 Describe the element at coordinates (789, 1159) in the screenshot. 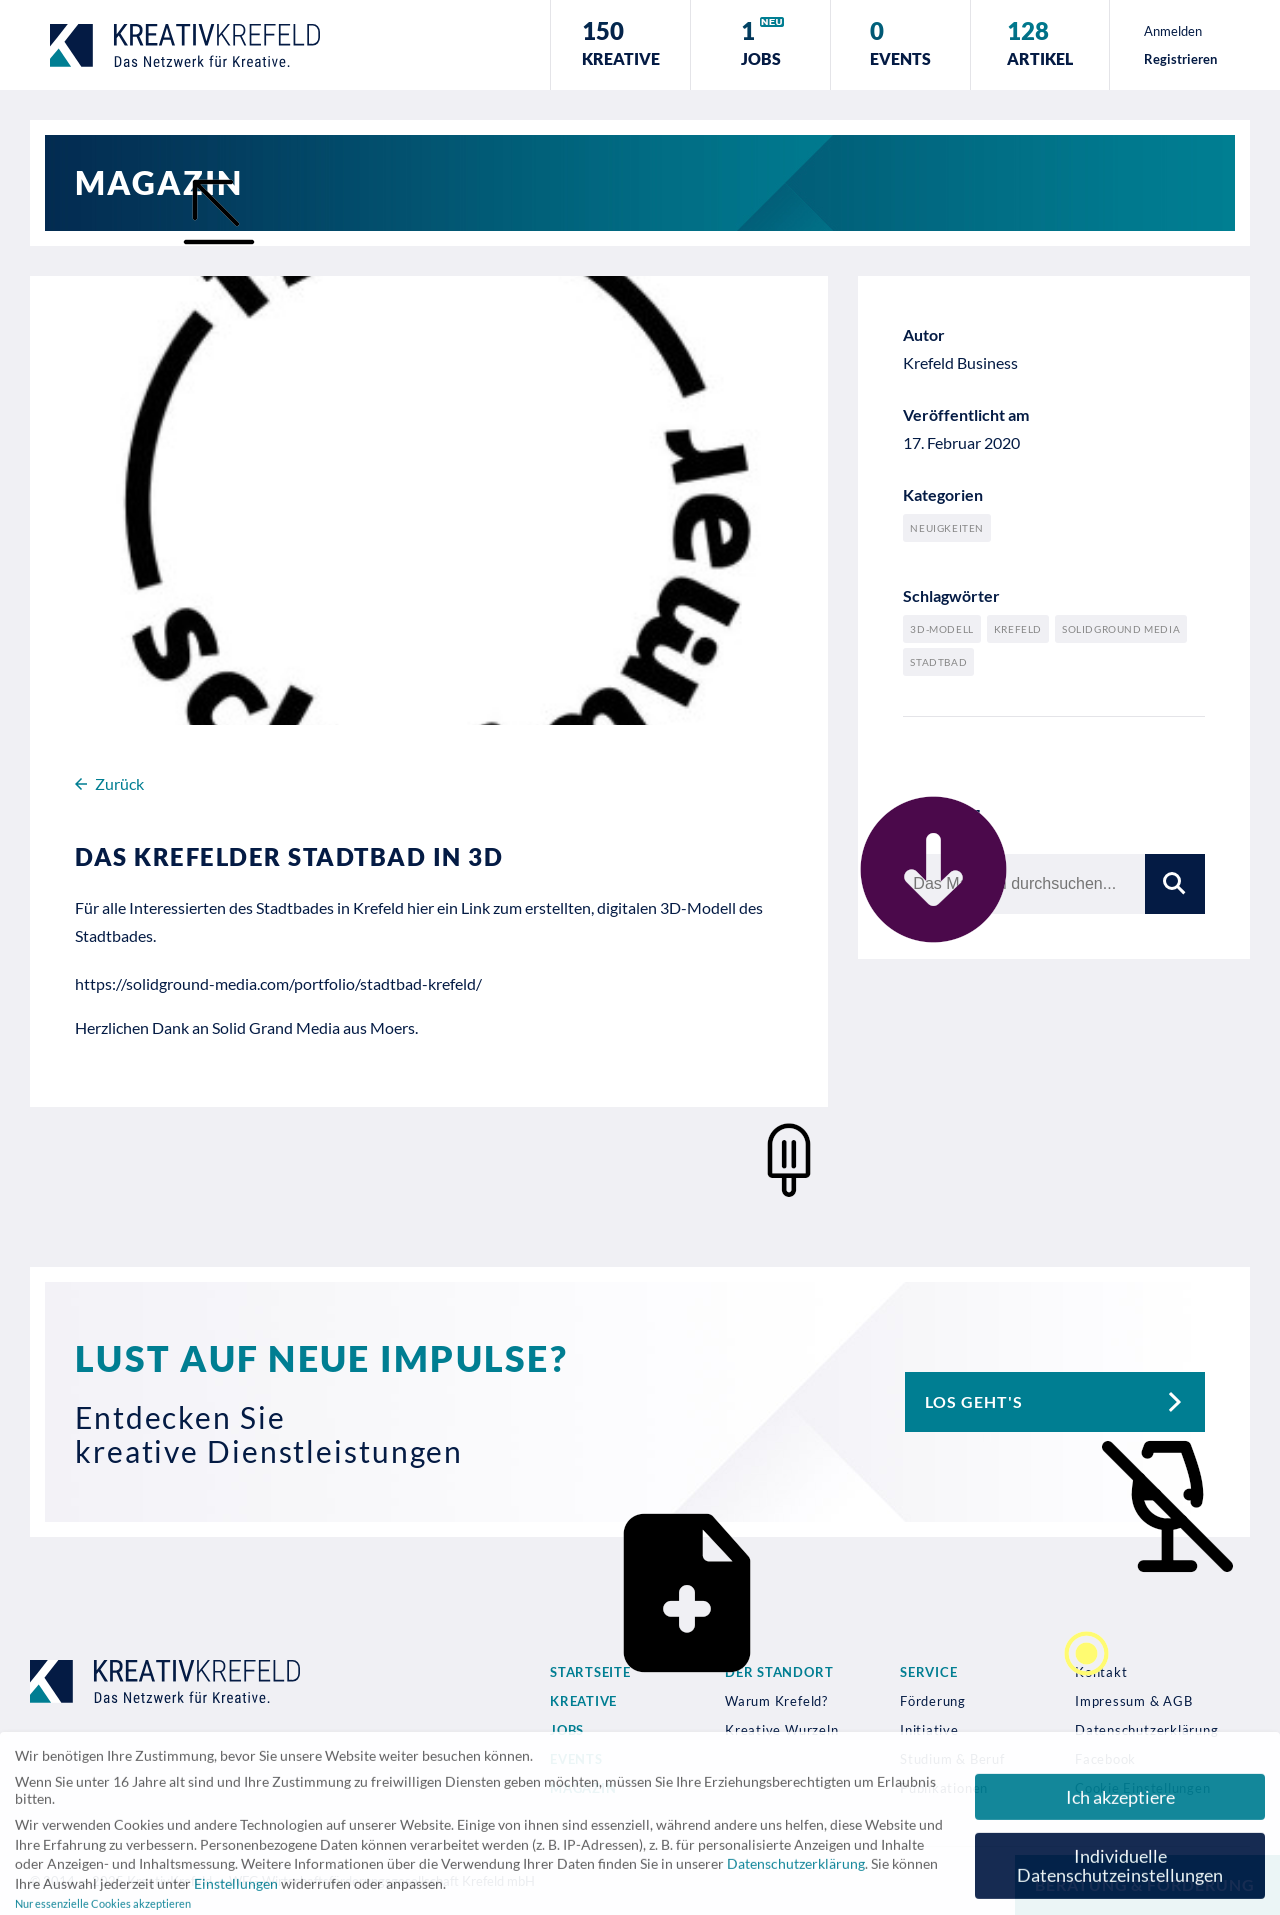

I see `browse frozen treats or dessert options` at that location.